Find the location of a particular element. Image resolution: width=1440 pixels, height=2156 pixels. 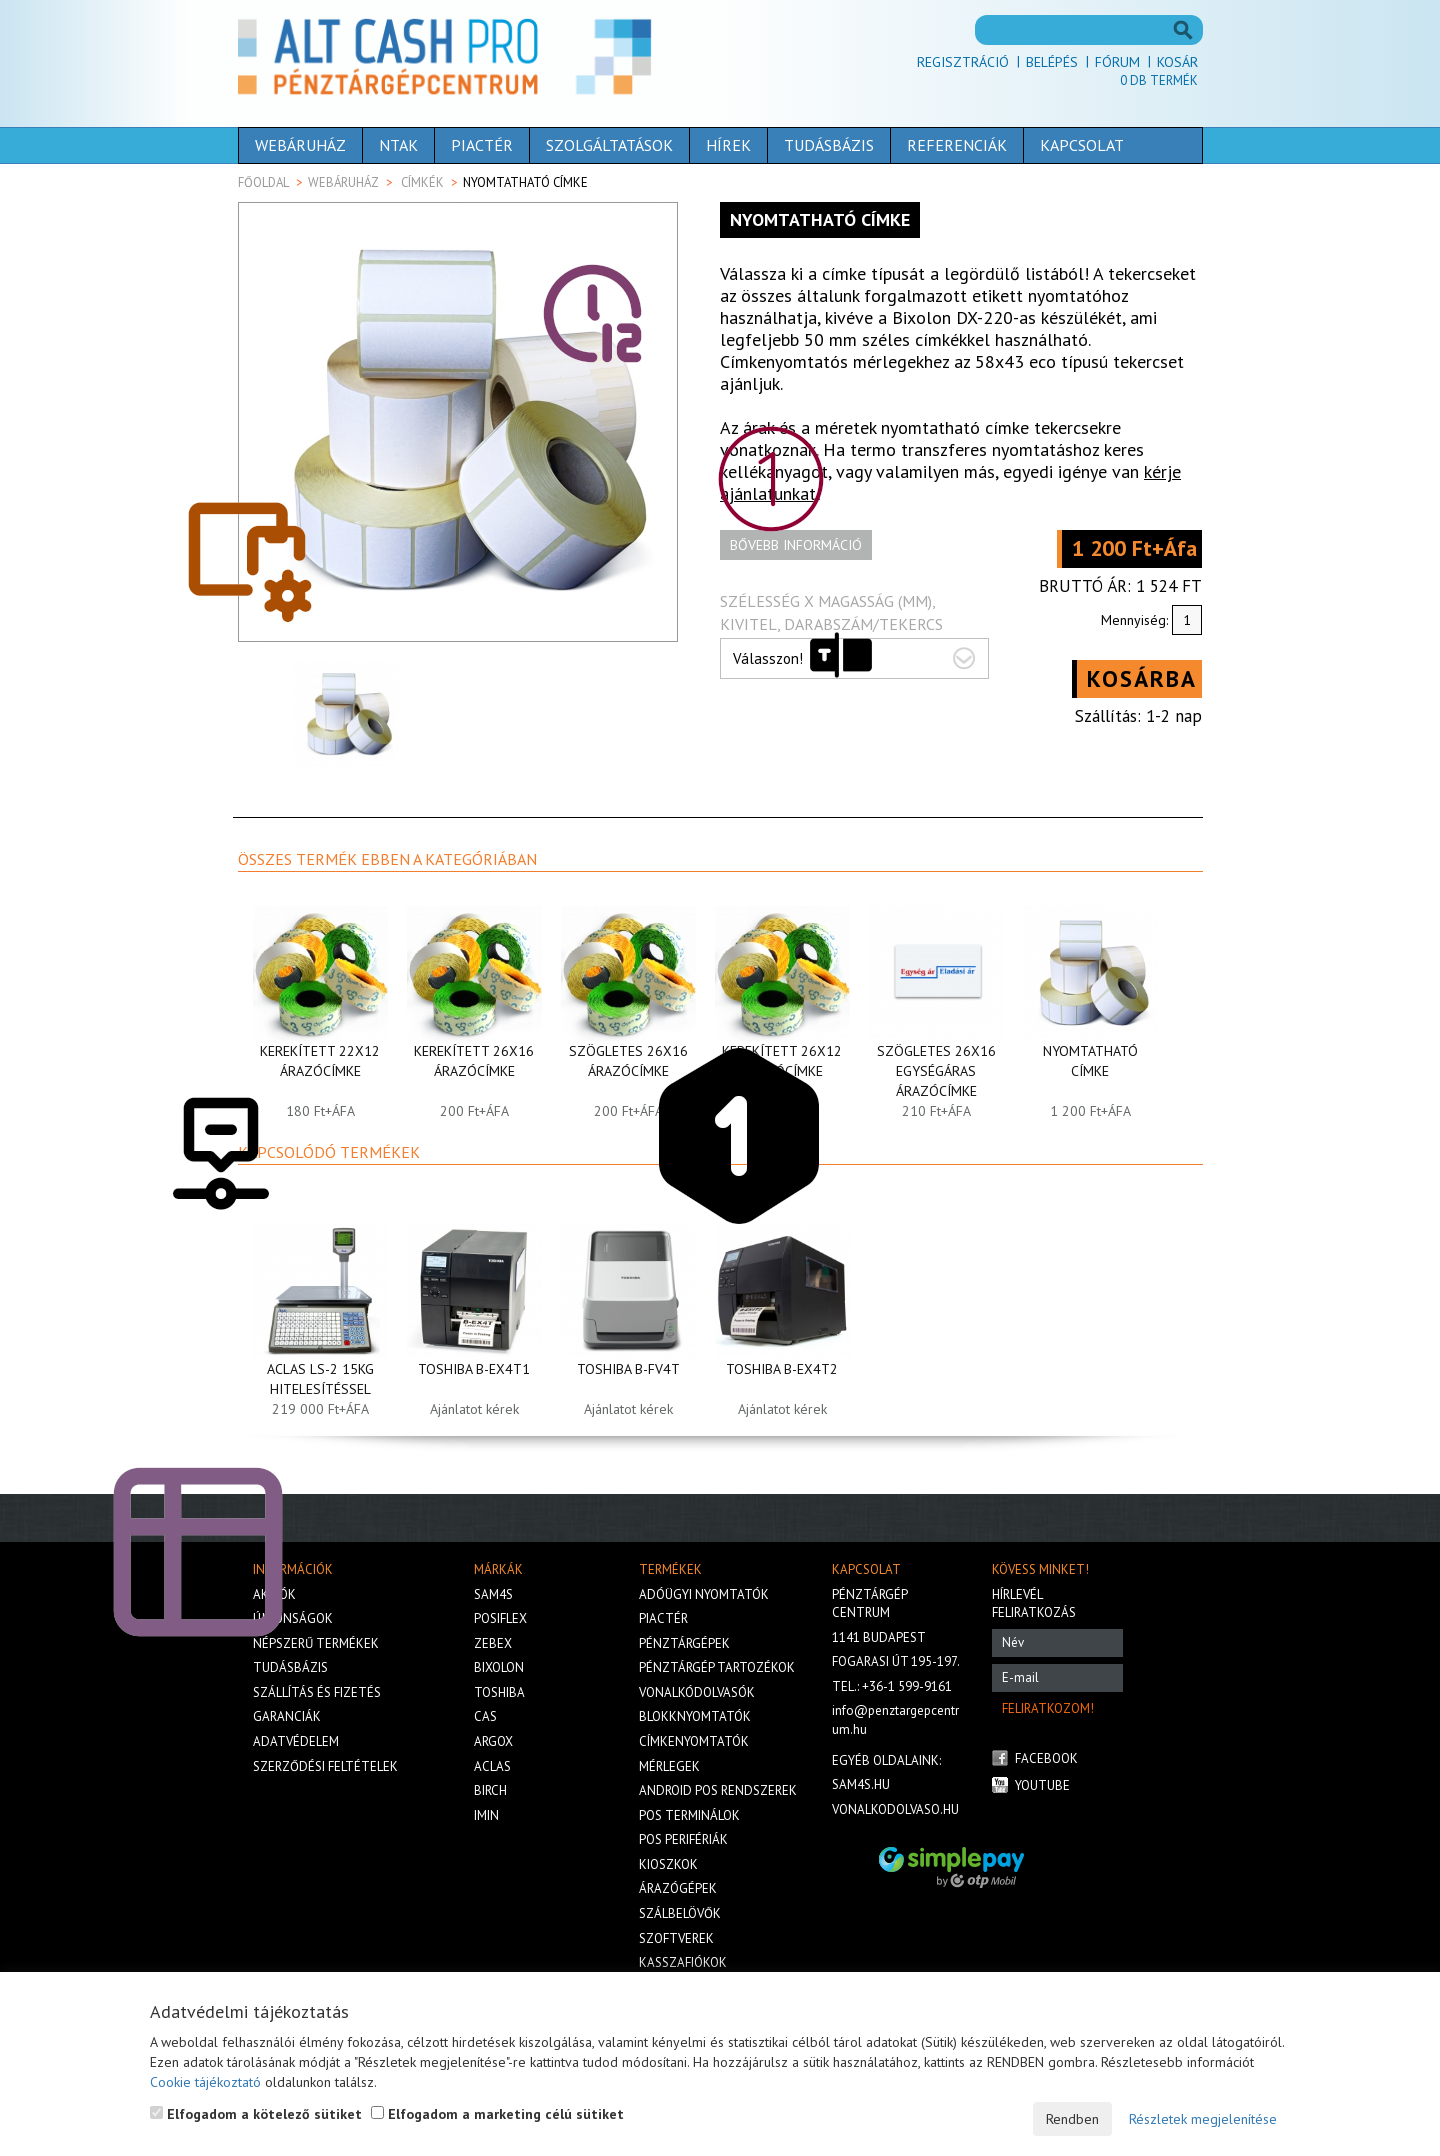

indicates the first step in a sequence or process is located at coordinates (771, 479).